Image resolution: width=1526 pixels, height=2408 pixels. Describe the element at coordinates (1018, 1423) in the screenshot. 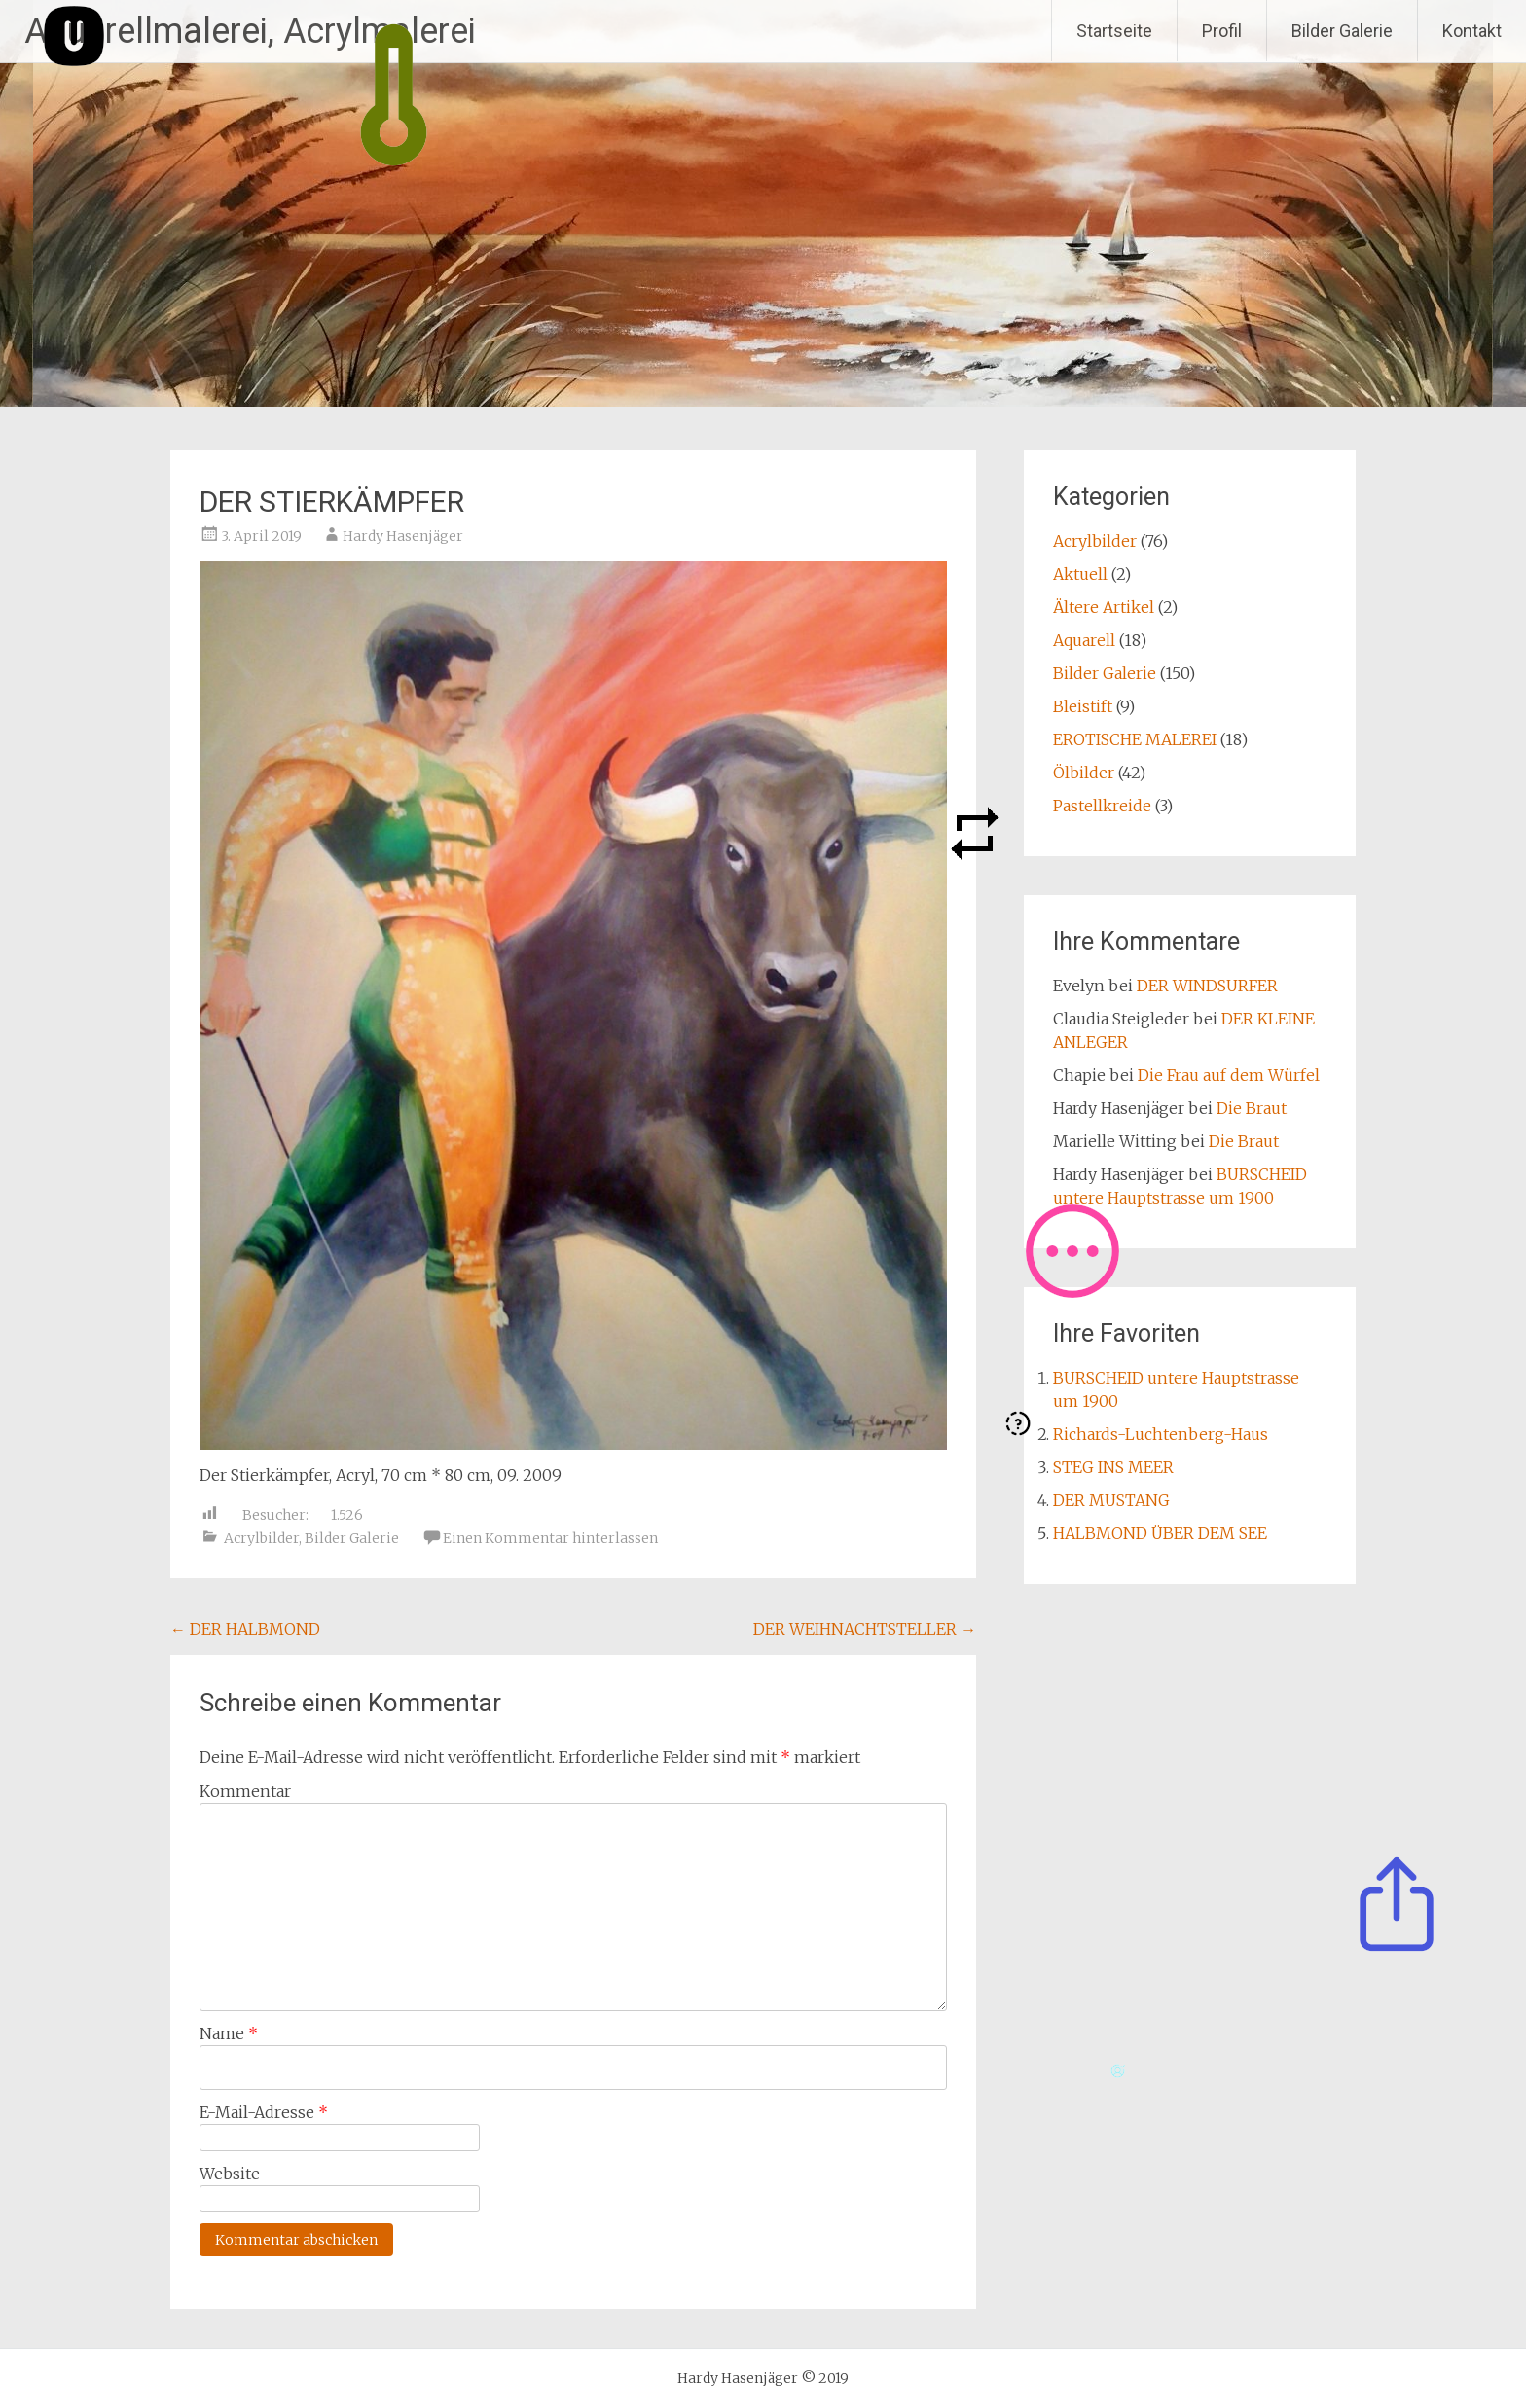

I see `view help for current progress status` at that location.